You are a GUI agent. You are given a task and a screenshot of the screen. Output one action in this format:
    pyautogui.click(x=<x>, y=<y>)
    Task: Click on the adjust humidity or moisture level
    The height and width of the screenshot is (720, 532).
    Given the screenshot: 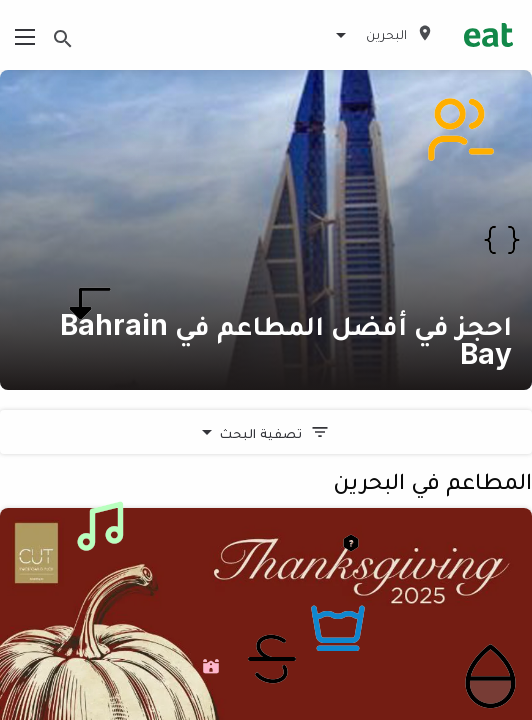 What is the action you would take?
    pyautogui.click(x=490, y=678)
    